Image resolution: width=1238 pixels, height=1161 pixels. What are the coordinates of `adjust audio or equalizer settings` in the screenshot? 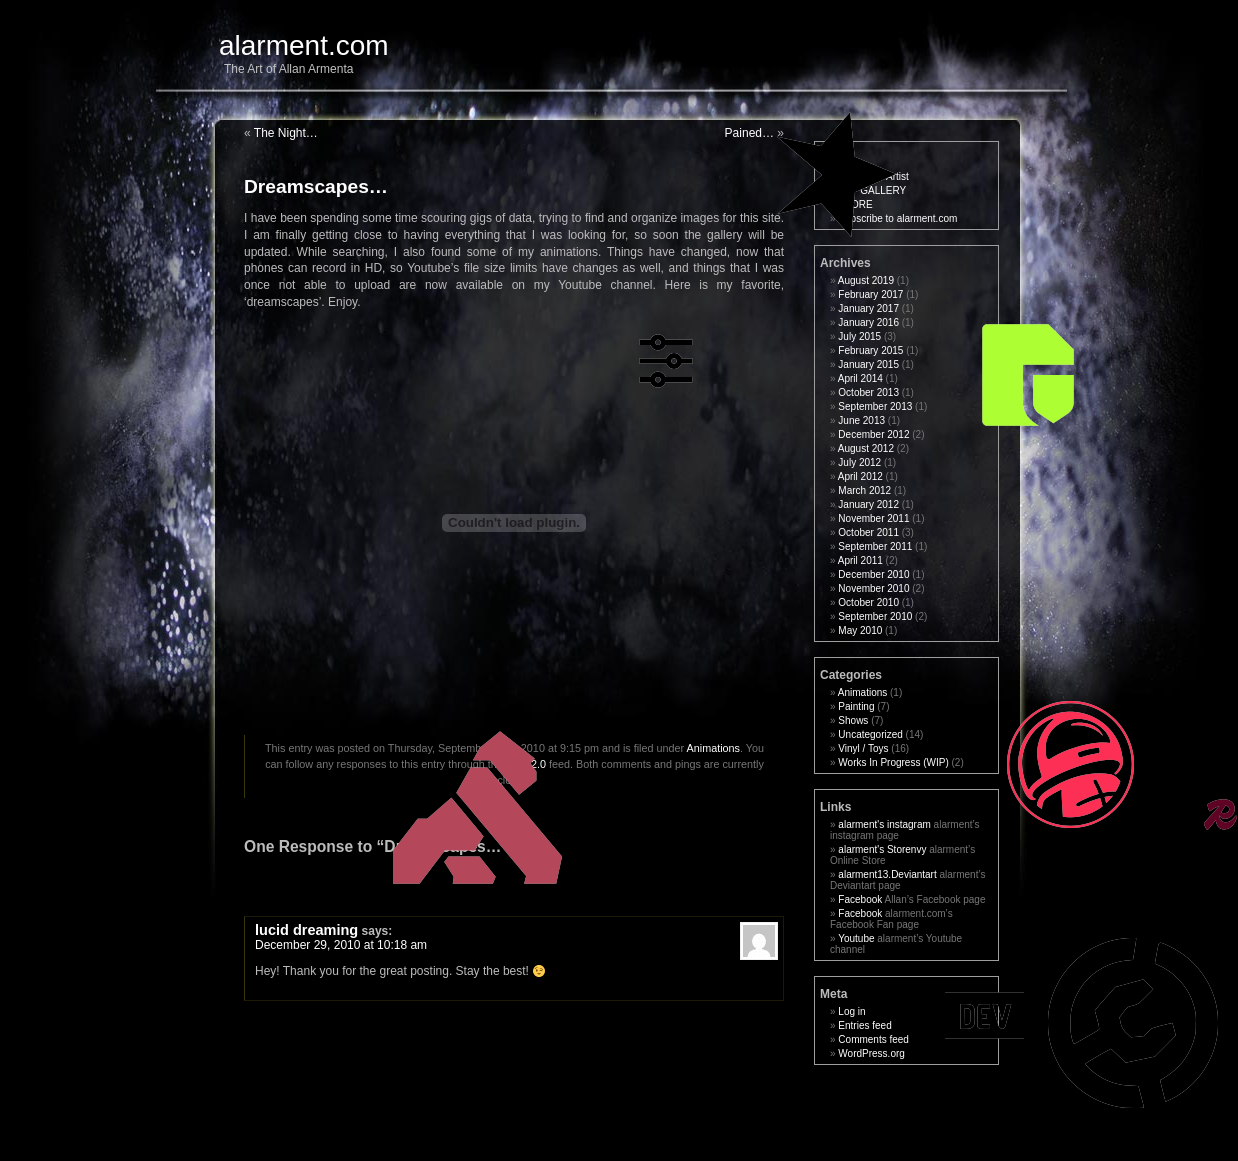 It's located at (666, 361).